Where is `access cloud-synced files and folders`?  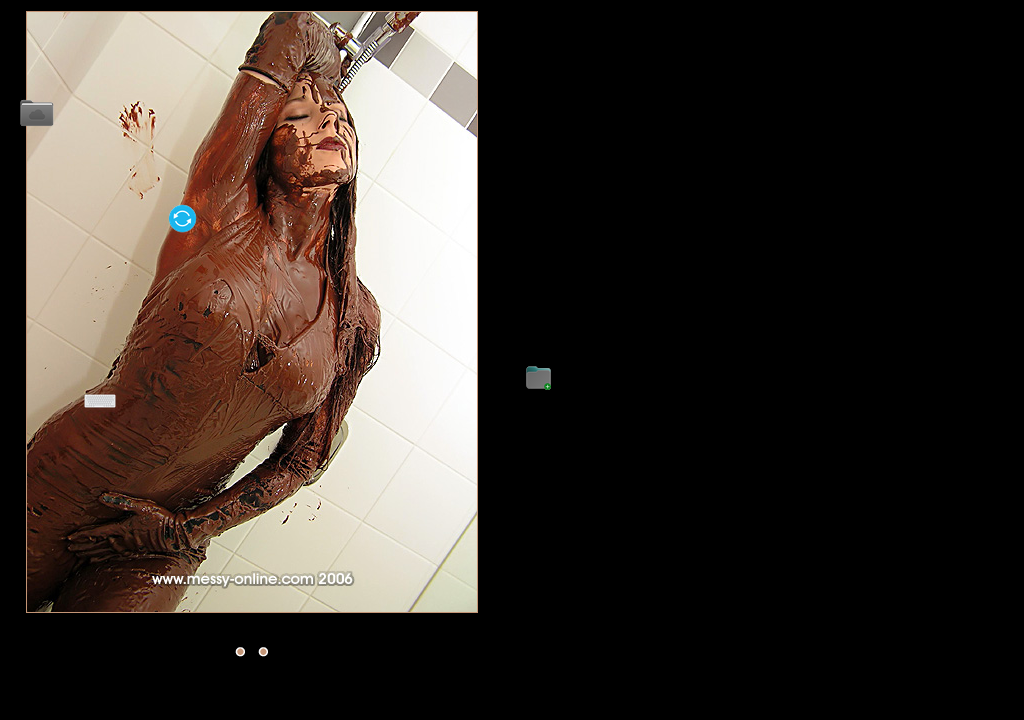
access cloud-synced files and folders is located at coordinates (37, 113).